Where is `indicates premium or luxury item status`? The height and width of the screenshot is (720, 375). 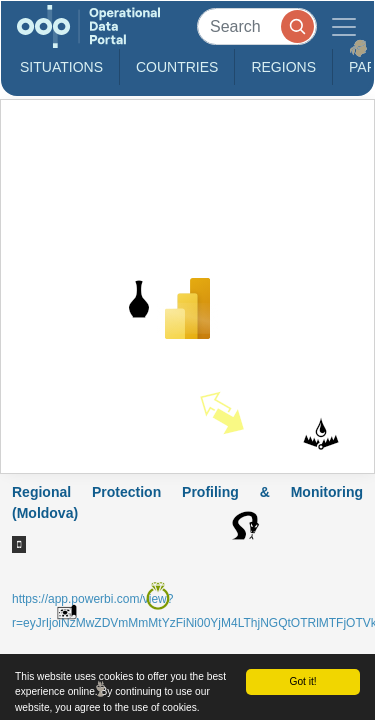
indicates premium or luxury item status is located at coordinates (158, 596).